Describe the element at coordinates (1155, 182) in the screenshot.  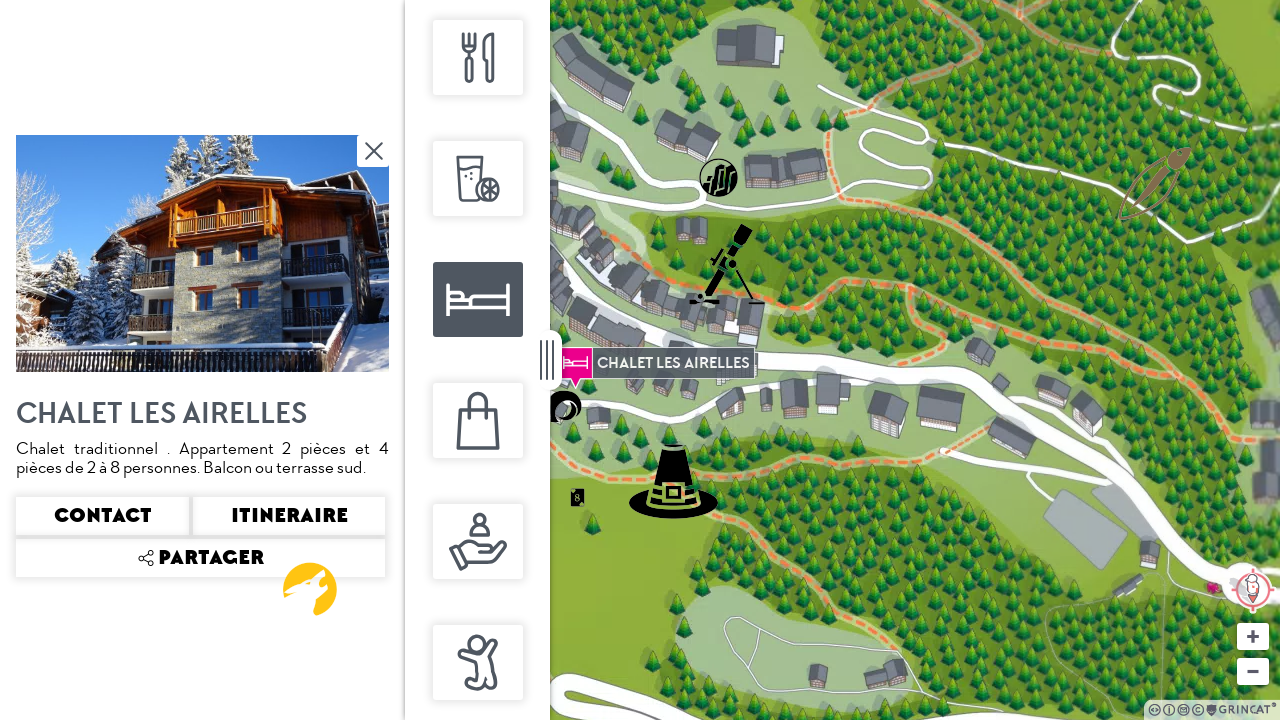
I see `indicates early stage or growth phase in a game` at that location.